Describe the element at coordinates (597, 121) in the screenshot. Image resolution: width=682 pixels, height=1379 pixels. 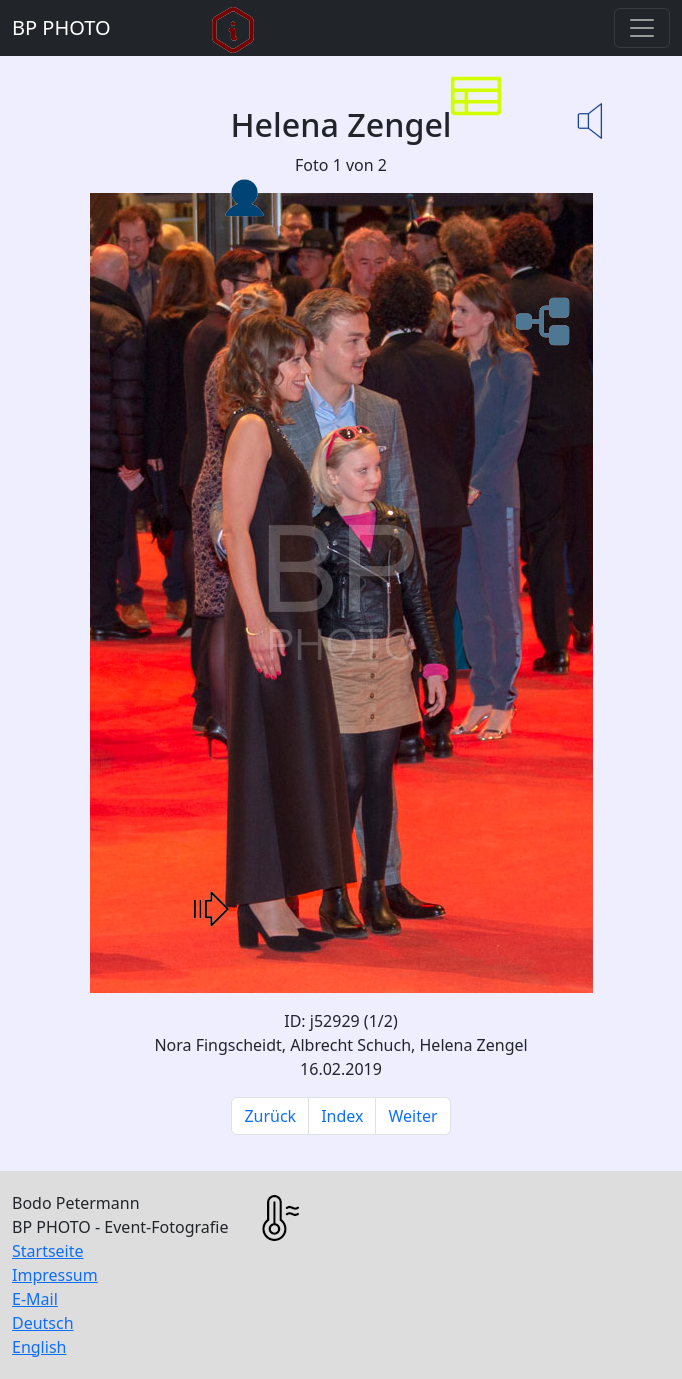
I see `speaker with no audio output` at that location.